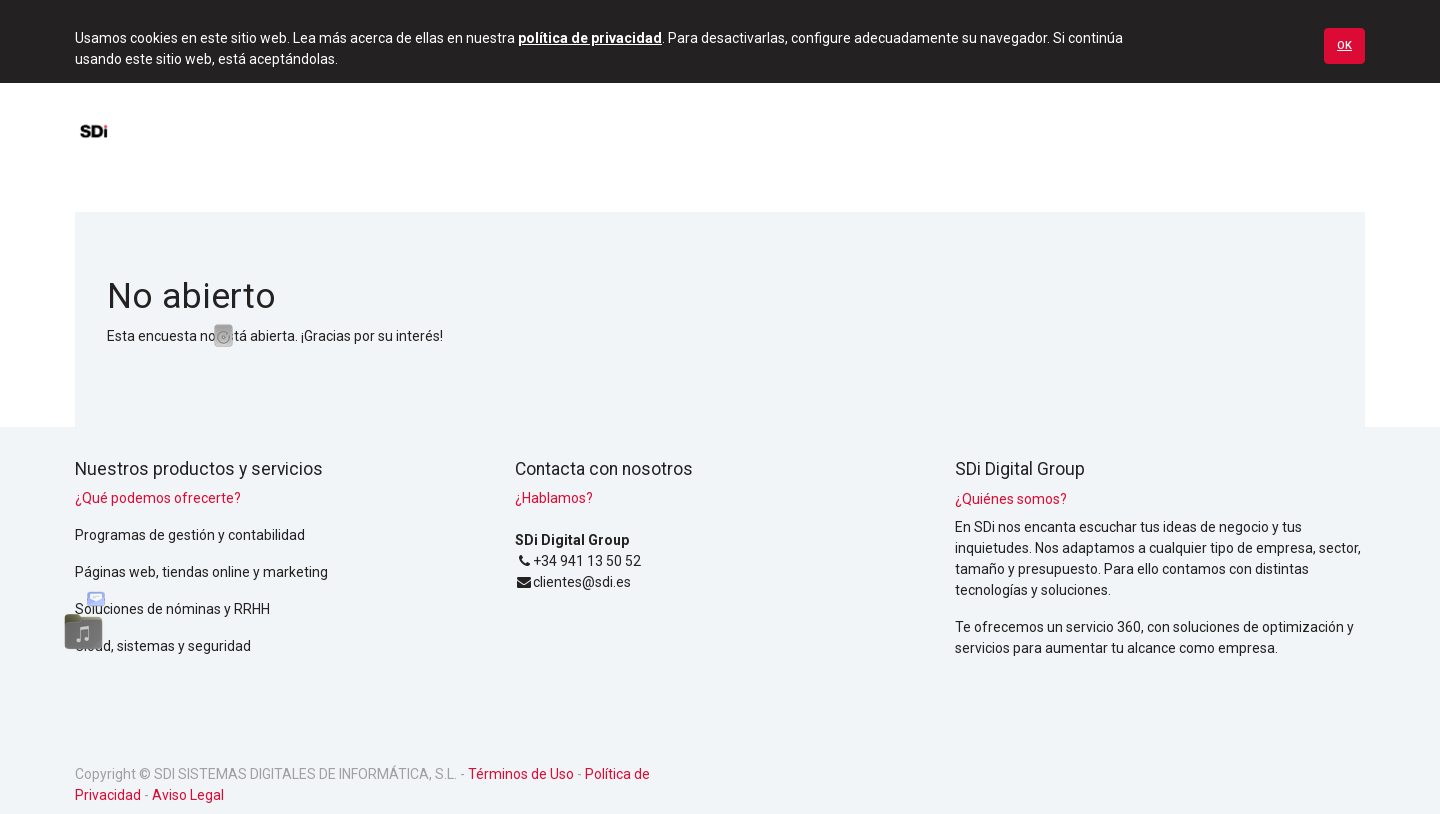  Describe the element at coordinates (96, 599) in the screenshot. I see `open the mail app` at that location.